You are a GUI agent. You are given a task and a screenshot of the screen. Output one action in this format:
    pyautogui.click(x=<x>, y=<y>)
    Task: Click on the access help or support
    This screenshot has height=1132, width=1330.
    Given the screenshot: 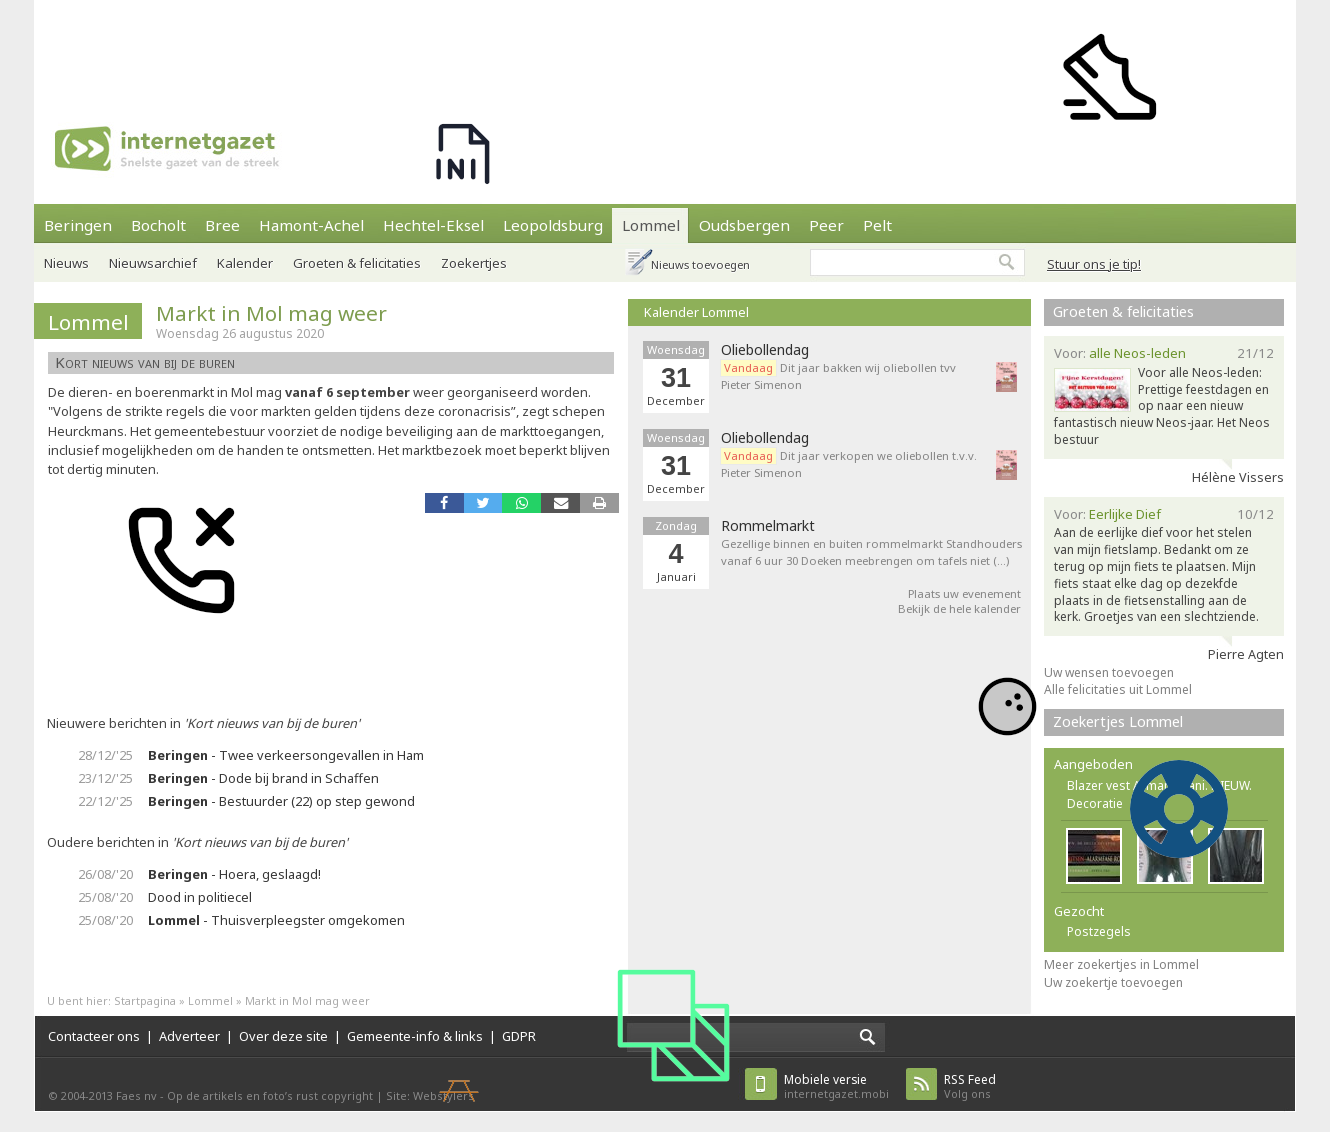 What is the action you would take?
    pyautogui.click(x=1179, y=809)
    